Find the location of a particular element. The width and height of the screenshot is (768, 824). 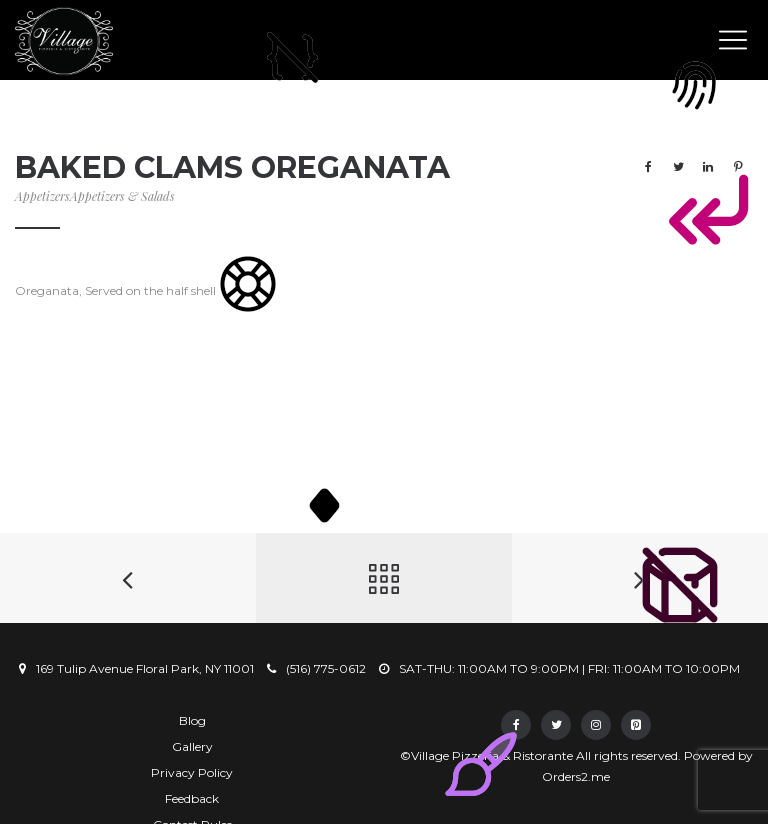

authenticate with fingerprint is located at coordinates (695, 85).